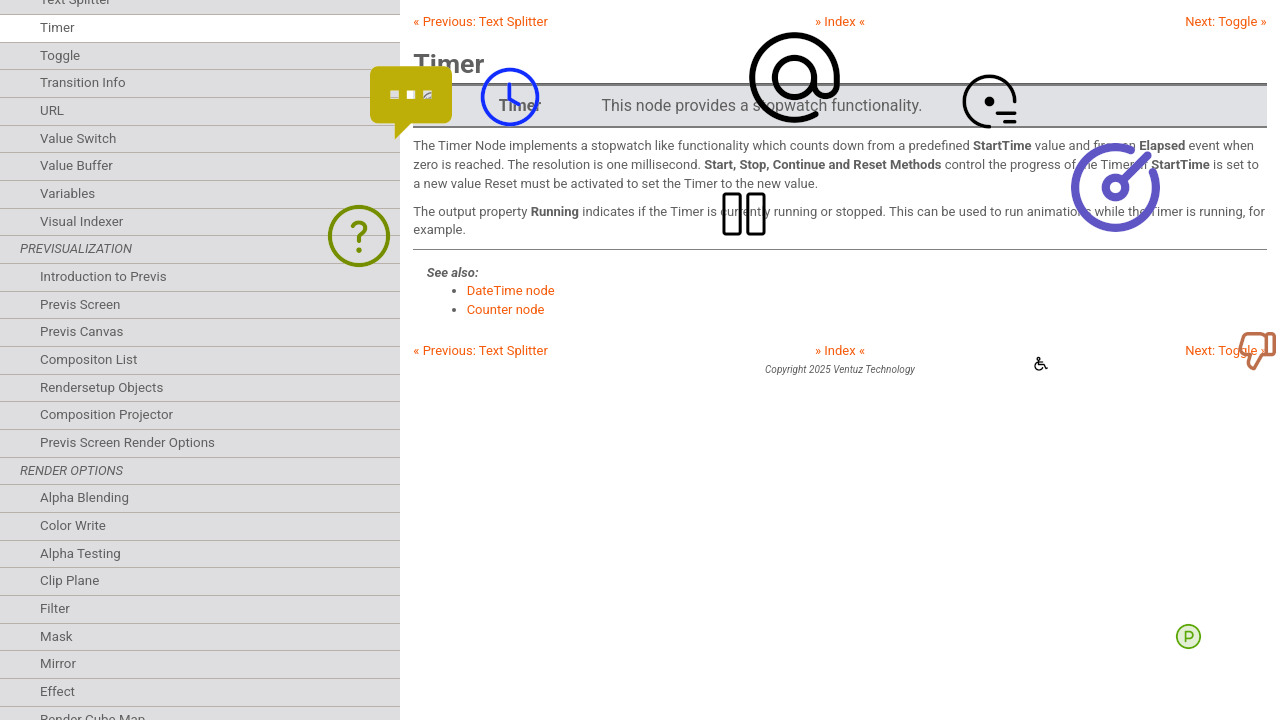 This screenshot has width=1280, height=720. Describe the element at coordinates (1040, 364) in the screenshot. I see `indicates wheelchair accessible facilities` at that location.